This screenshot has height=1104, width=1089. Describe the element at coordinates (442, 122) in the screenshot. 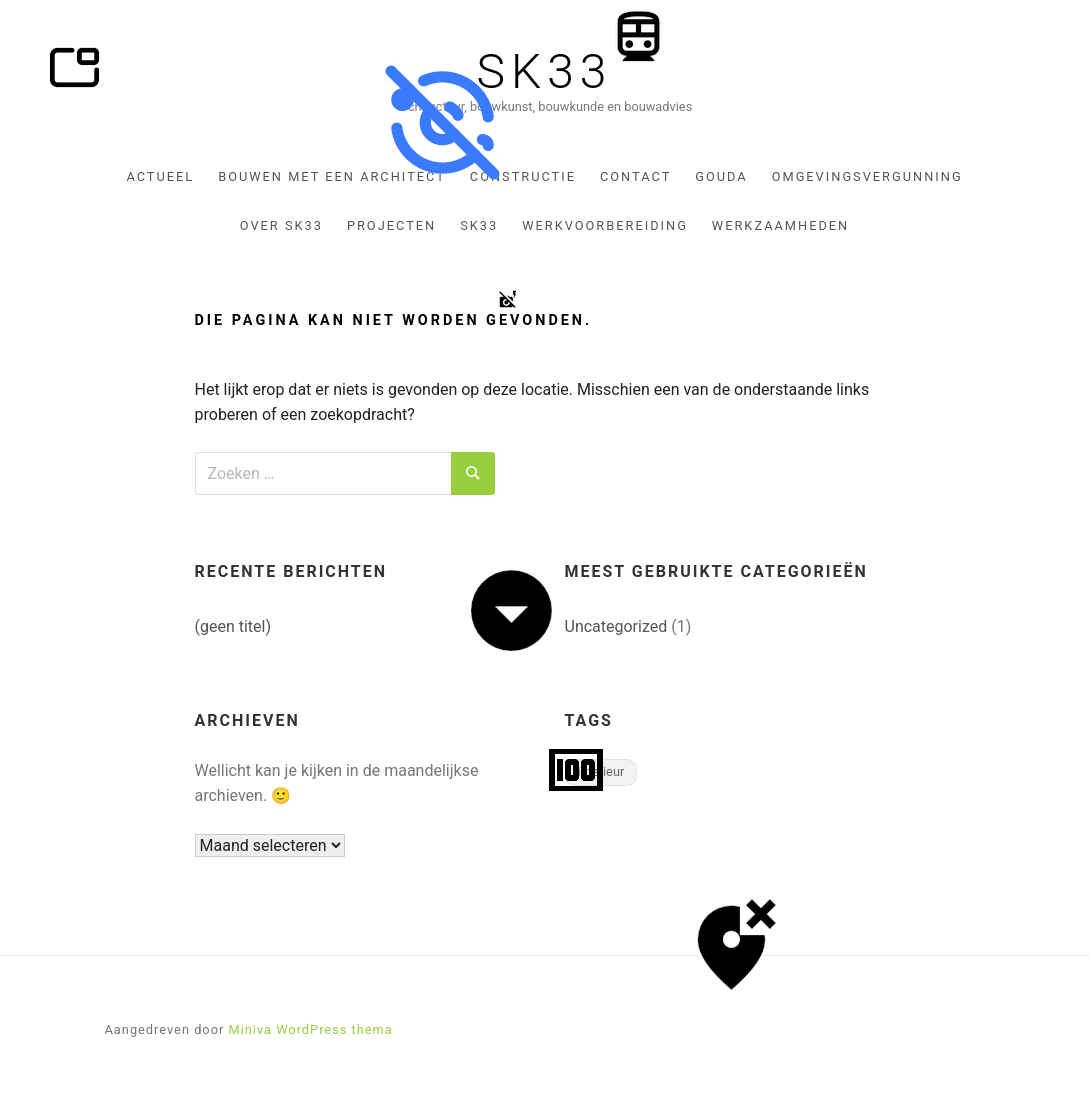

I see `disable analytics tracking` at that location.